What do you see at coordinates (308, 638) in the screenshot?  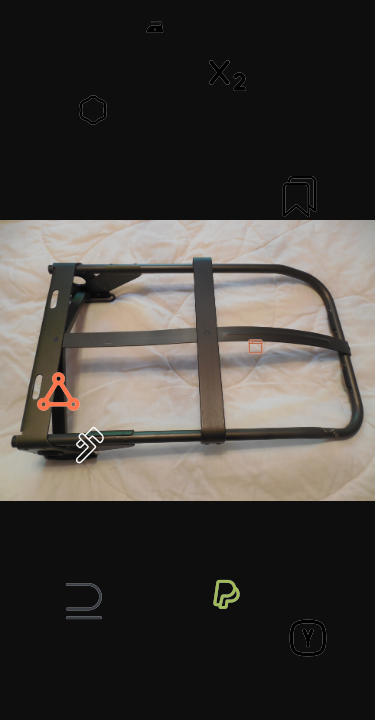 I see `indicates items starting with the letter Y` at bounding box center [308, 638].